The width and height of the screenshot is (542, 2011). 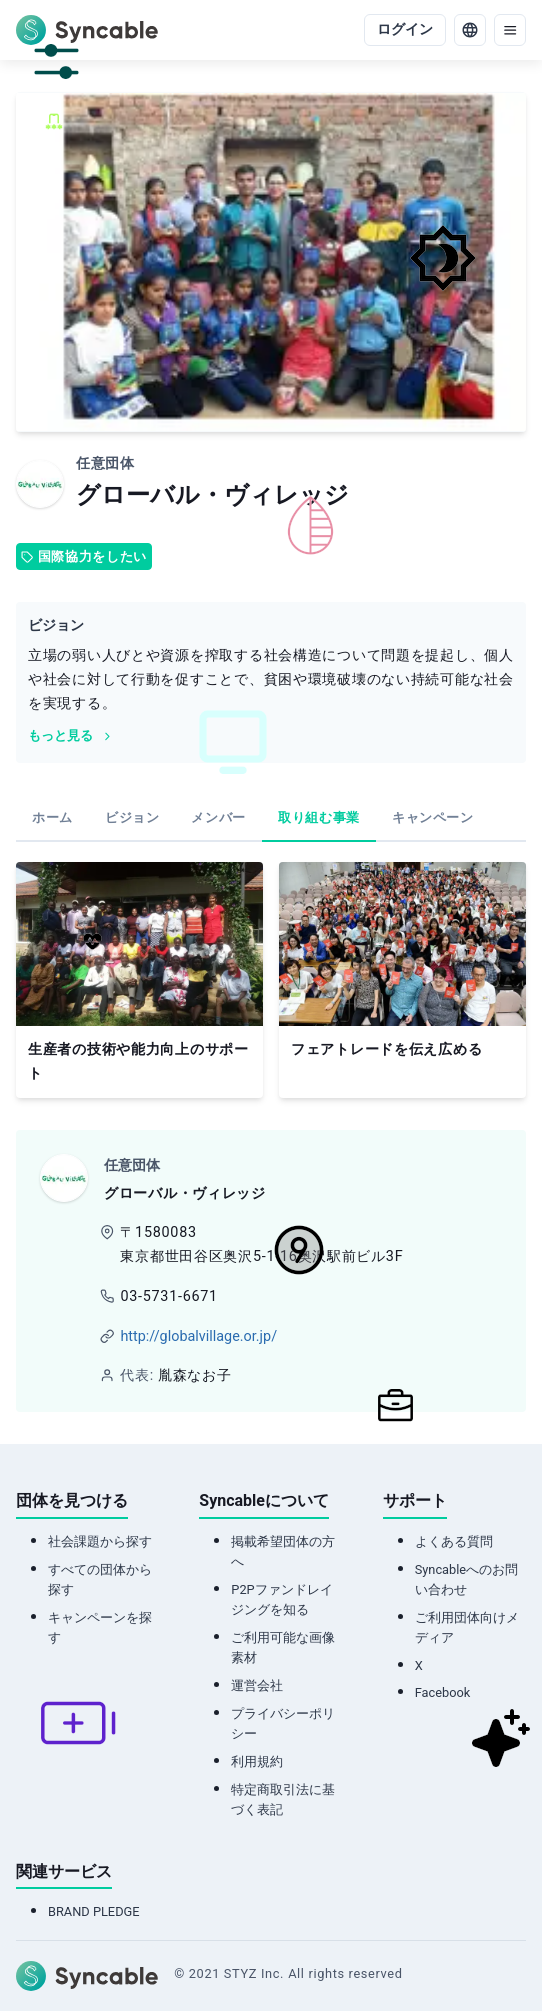 I want to click on indicates AI-generated or enhanced content, so click(x=500, y=1739).